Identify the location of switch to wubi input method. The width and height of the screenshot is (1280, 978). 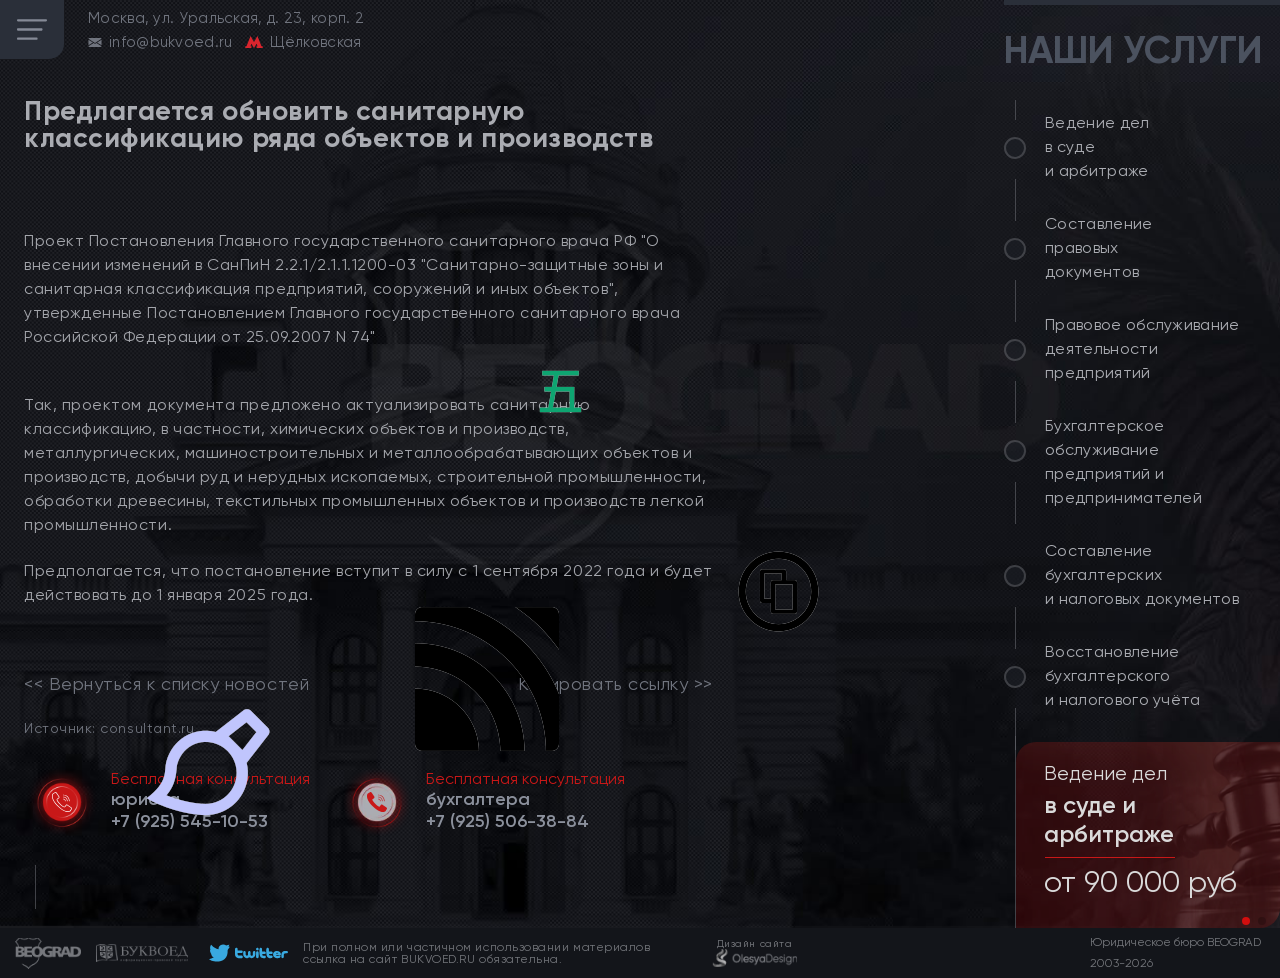
(560, 391).